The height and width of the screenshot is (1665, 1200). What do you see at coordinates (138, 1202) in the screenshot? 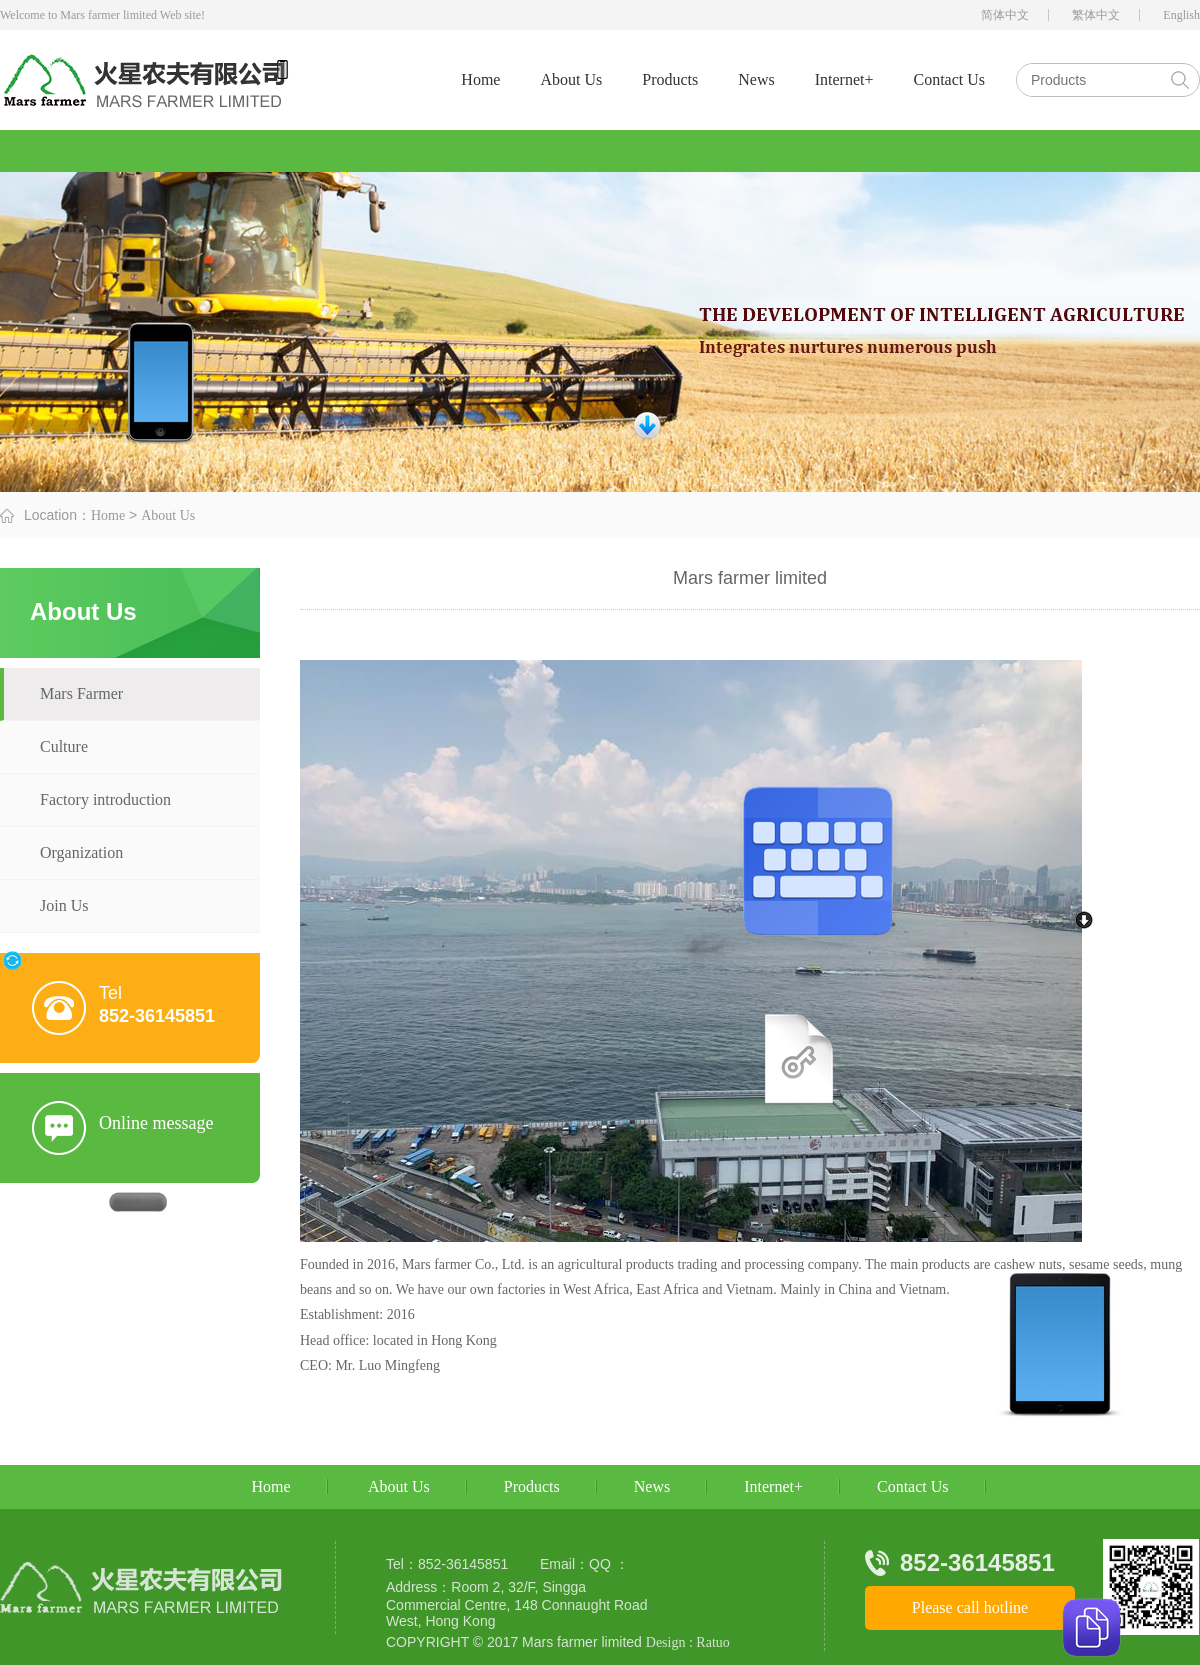
I see `connect to a bluetooth speaker` at bounding box center [138, 1202].